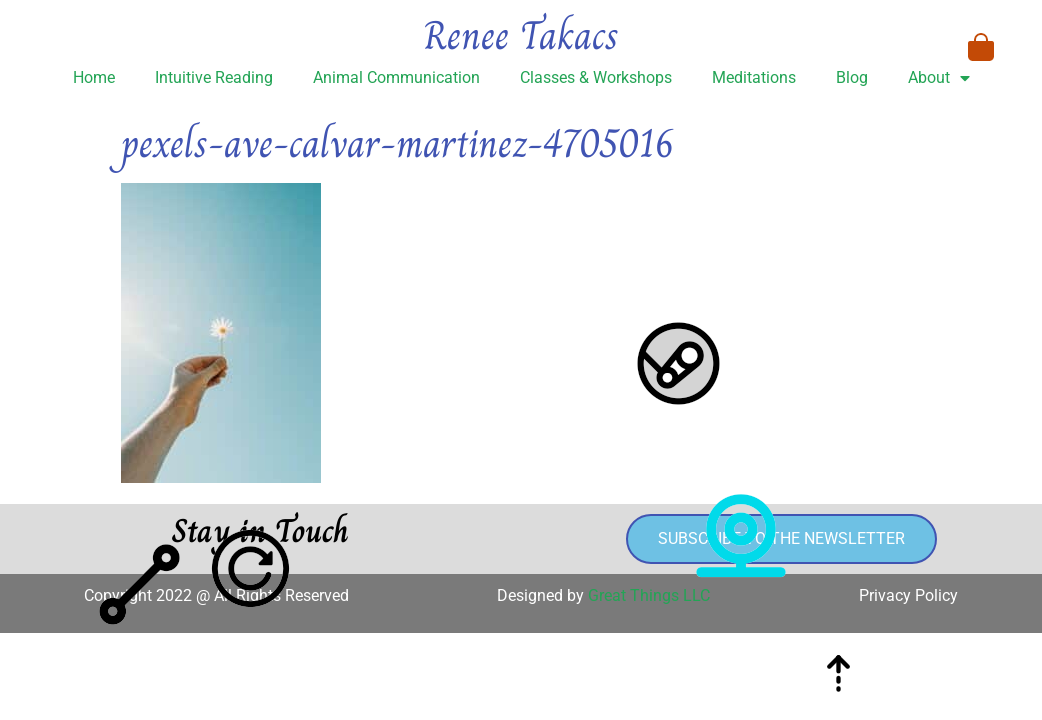  I want to click on open Steam application, so click(678, 363).